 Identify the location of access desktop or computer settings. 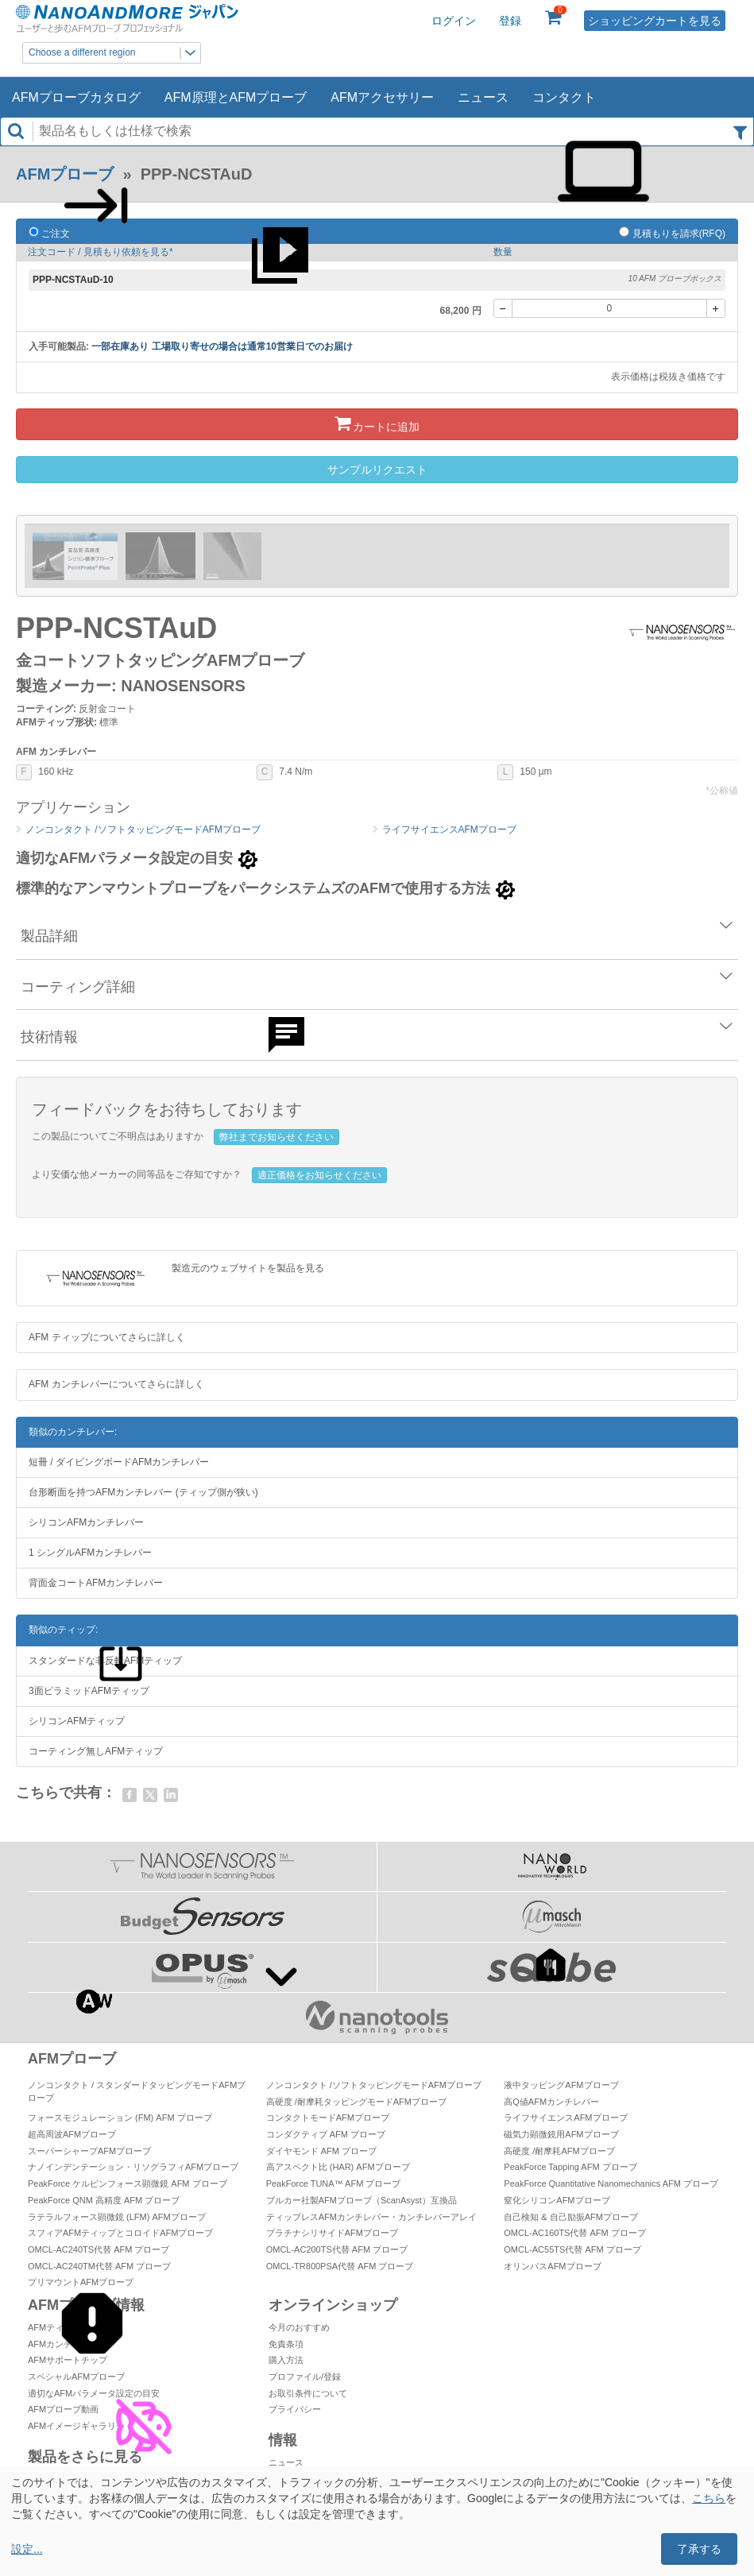
(603, 171).